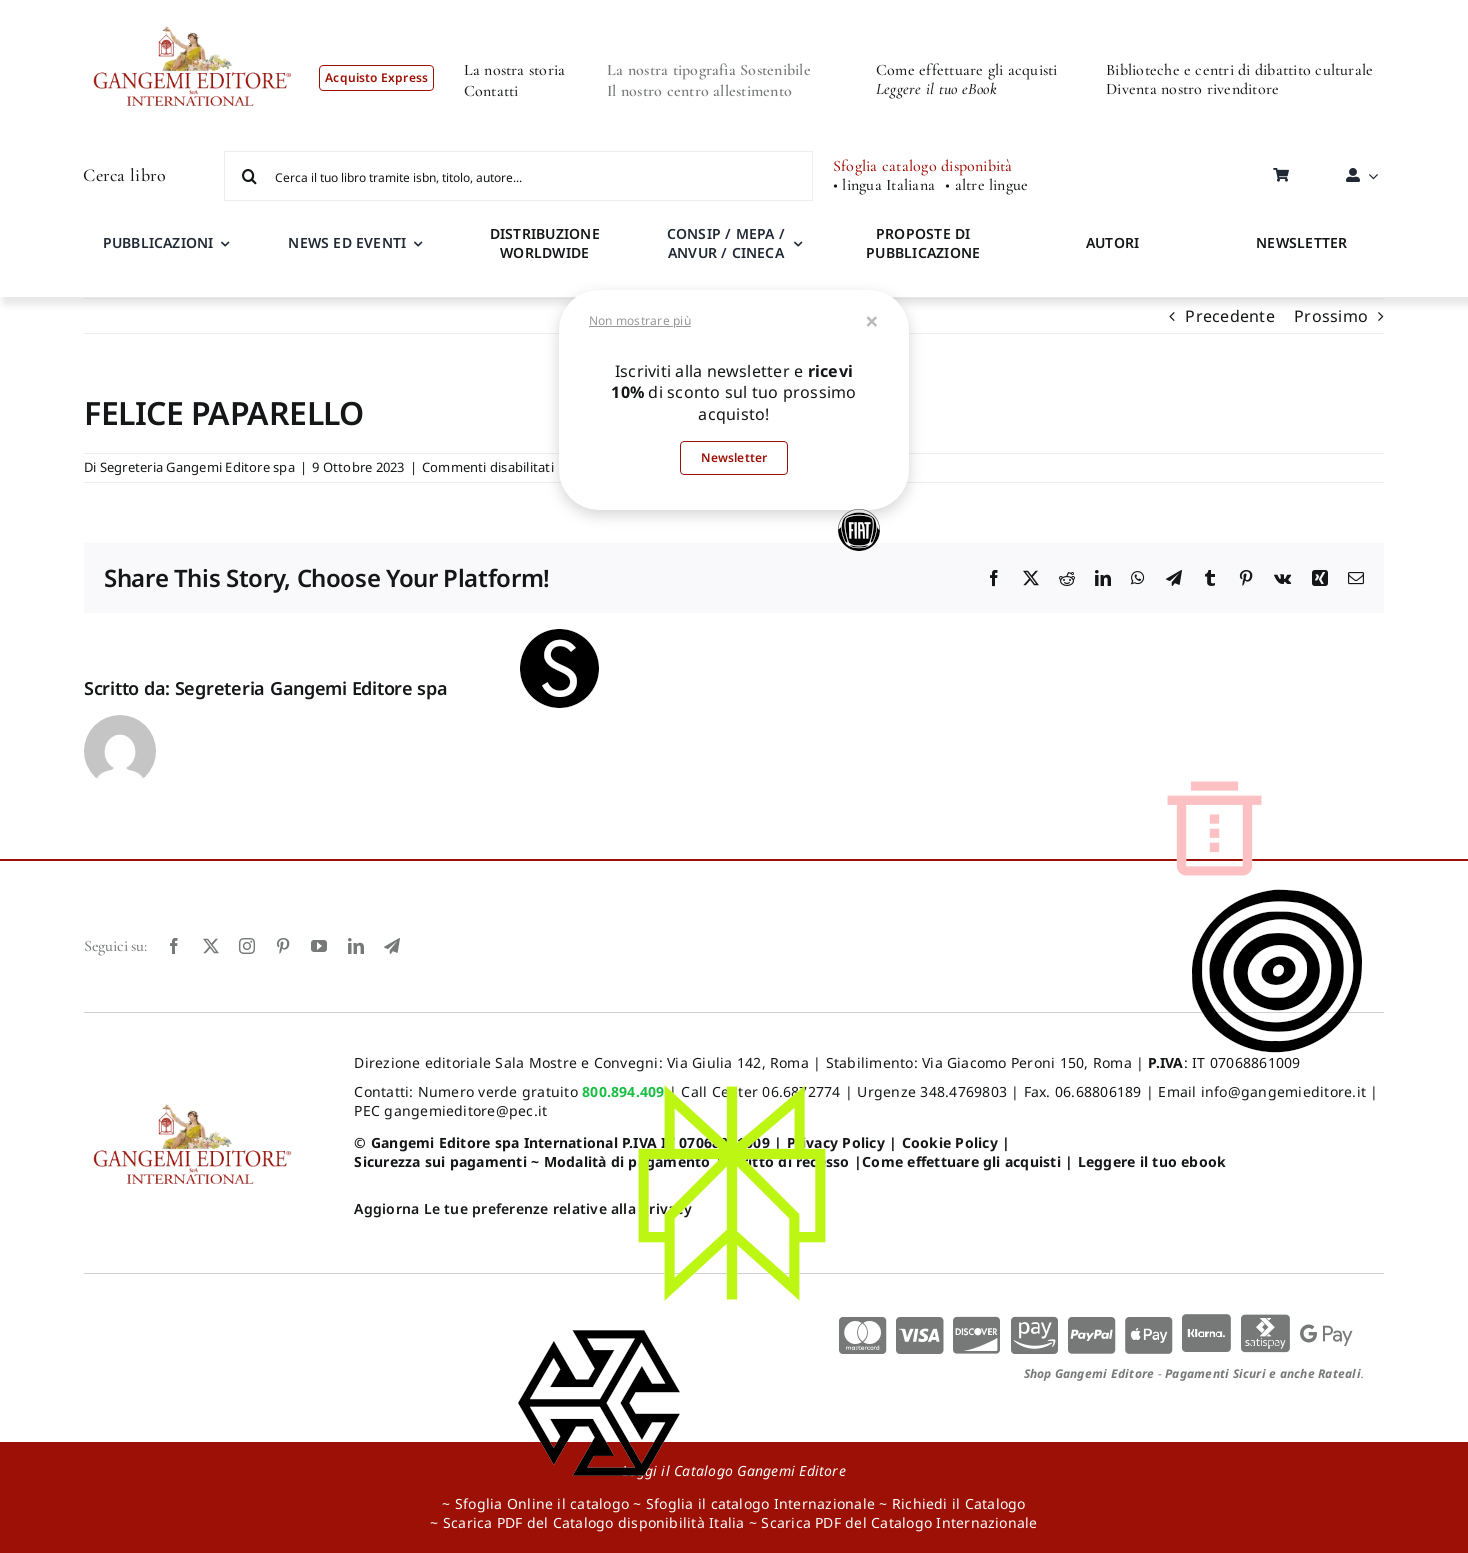  What do you see at coordinates (732, 1193) in the screenshot?
I see `open perplexity ai app` at bounding box center [732, 1193].